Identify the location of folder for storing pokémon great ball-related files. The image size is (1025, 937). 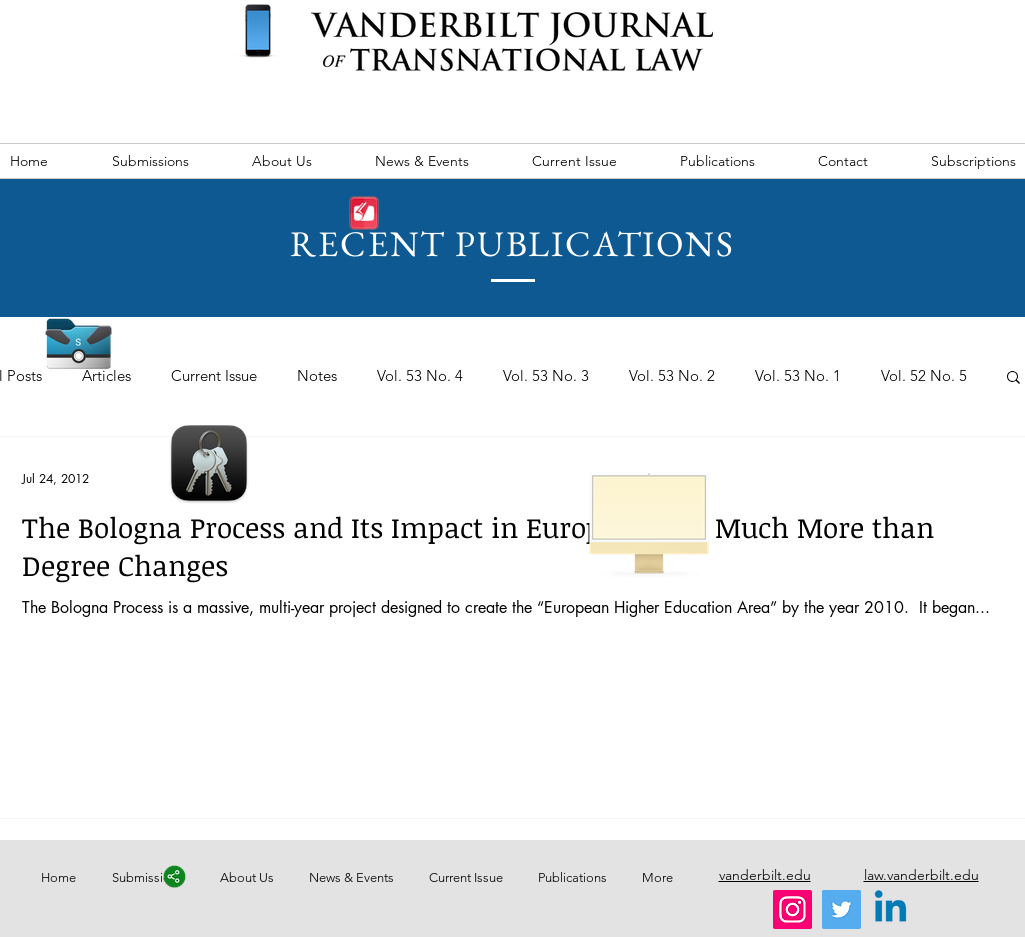
(78, 345).